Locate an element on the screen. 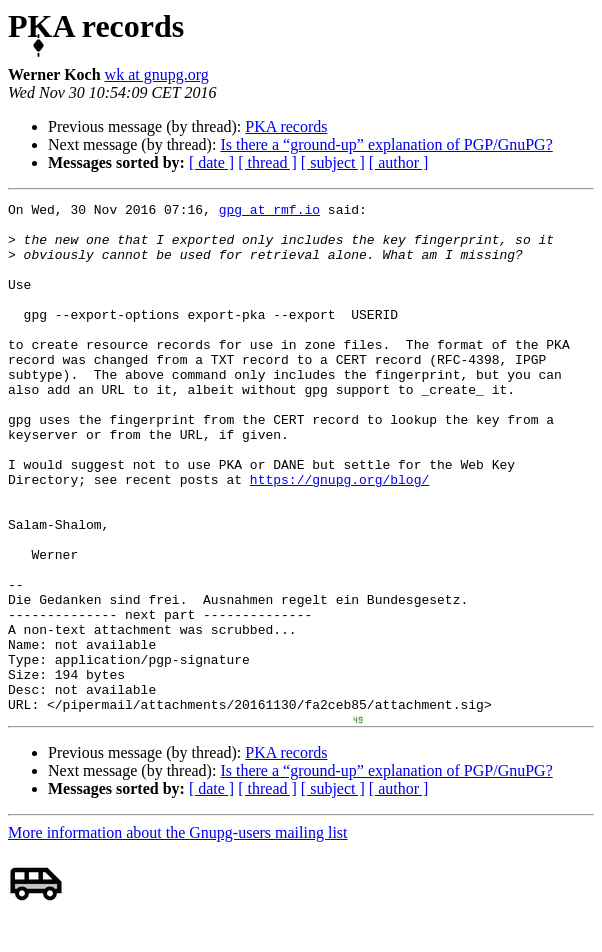 This screenshot has width=602, height=952. access airport shuttle services is located at coordinates (36, 884).